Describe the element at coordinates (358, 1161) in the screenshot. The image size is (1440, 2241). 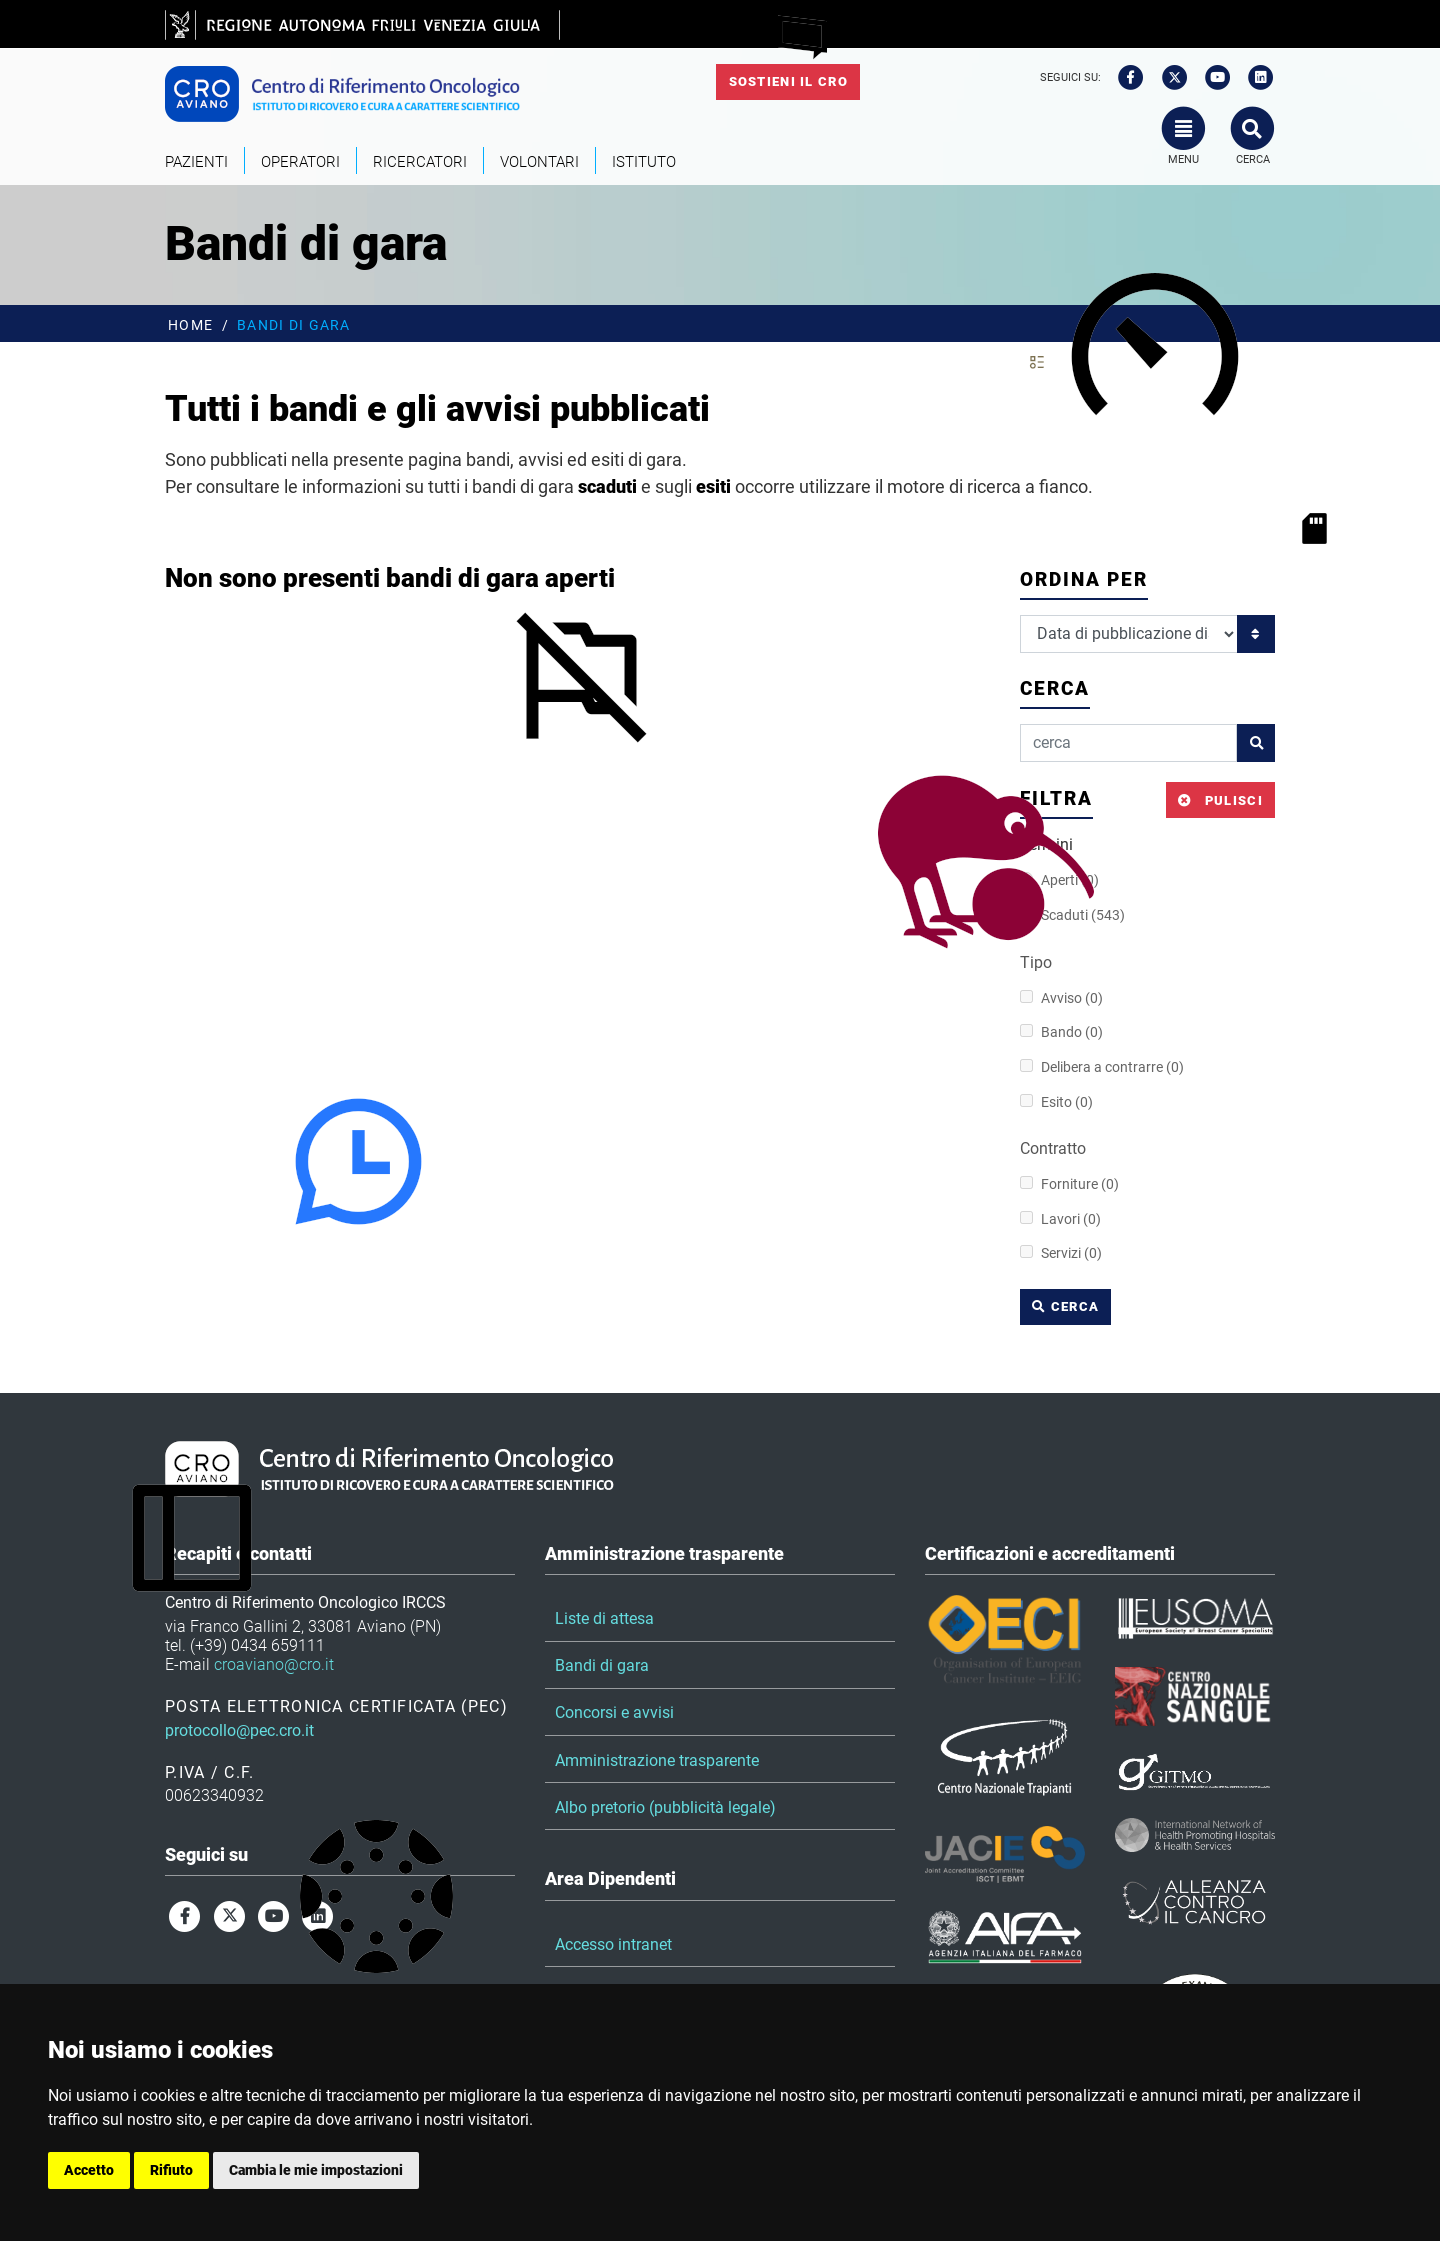
I see `view chat history` at that location.